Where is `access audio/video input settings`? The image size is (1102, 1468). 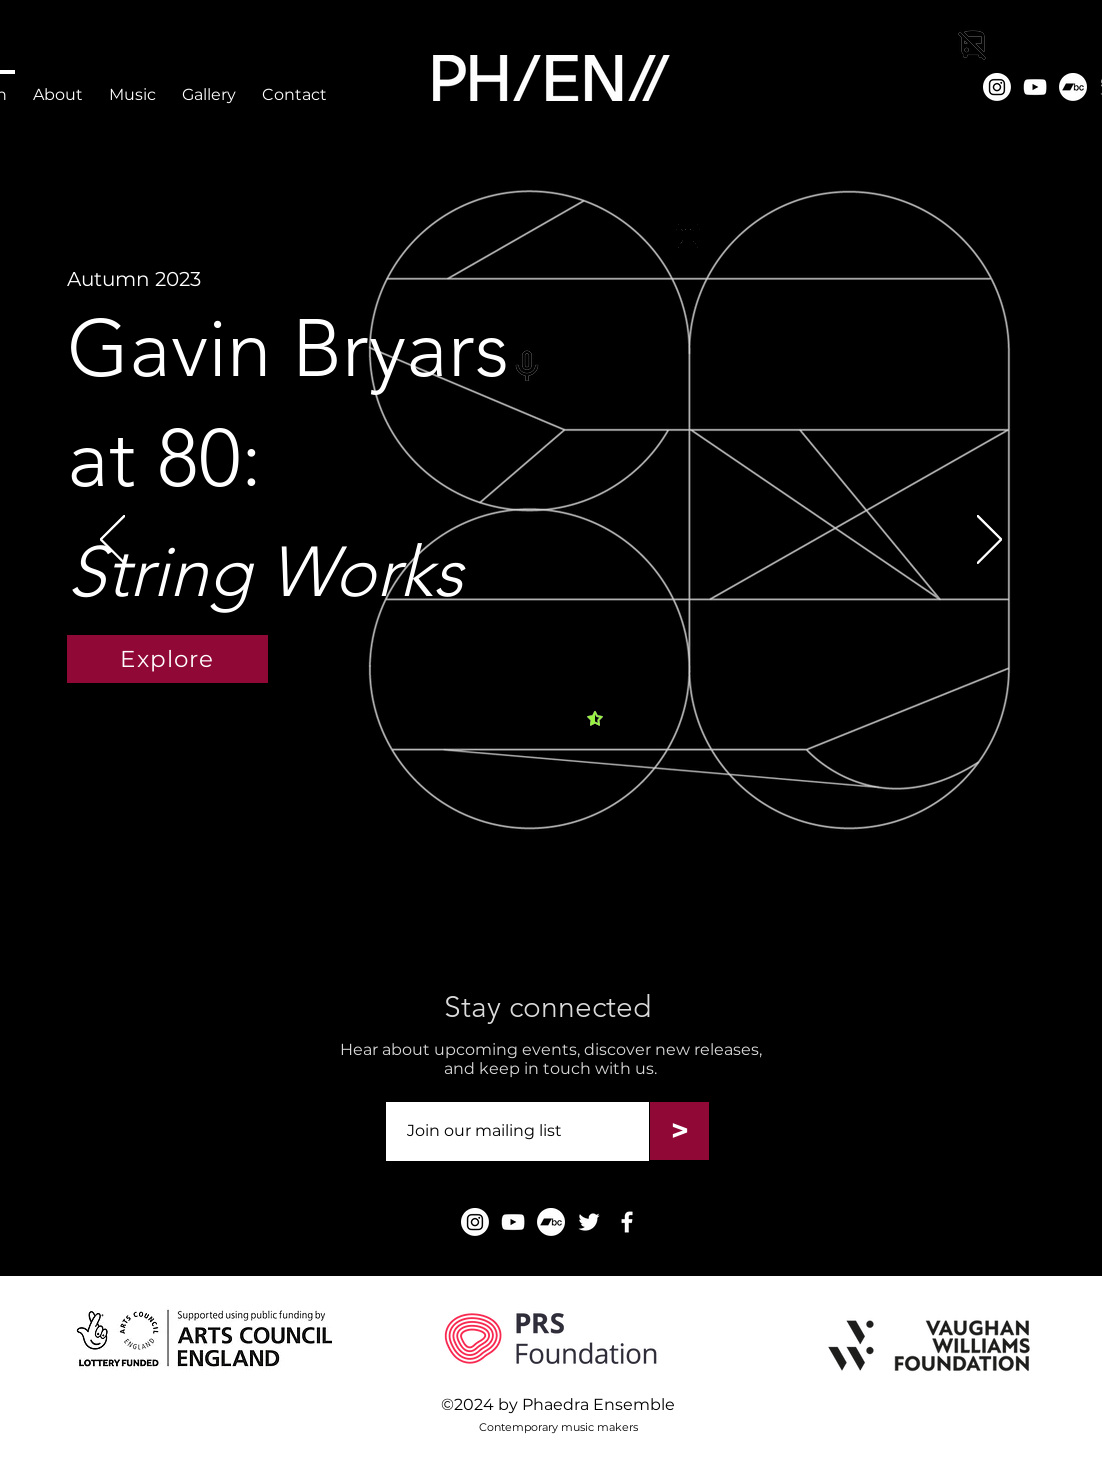
access audio/video input settings is located at coordinates (688, 236).